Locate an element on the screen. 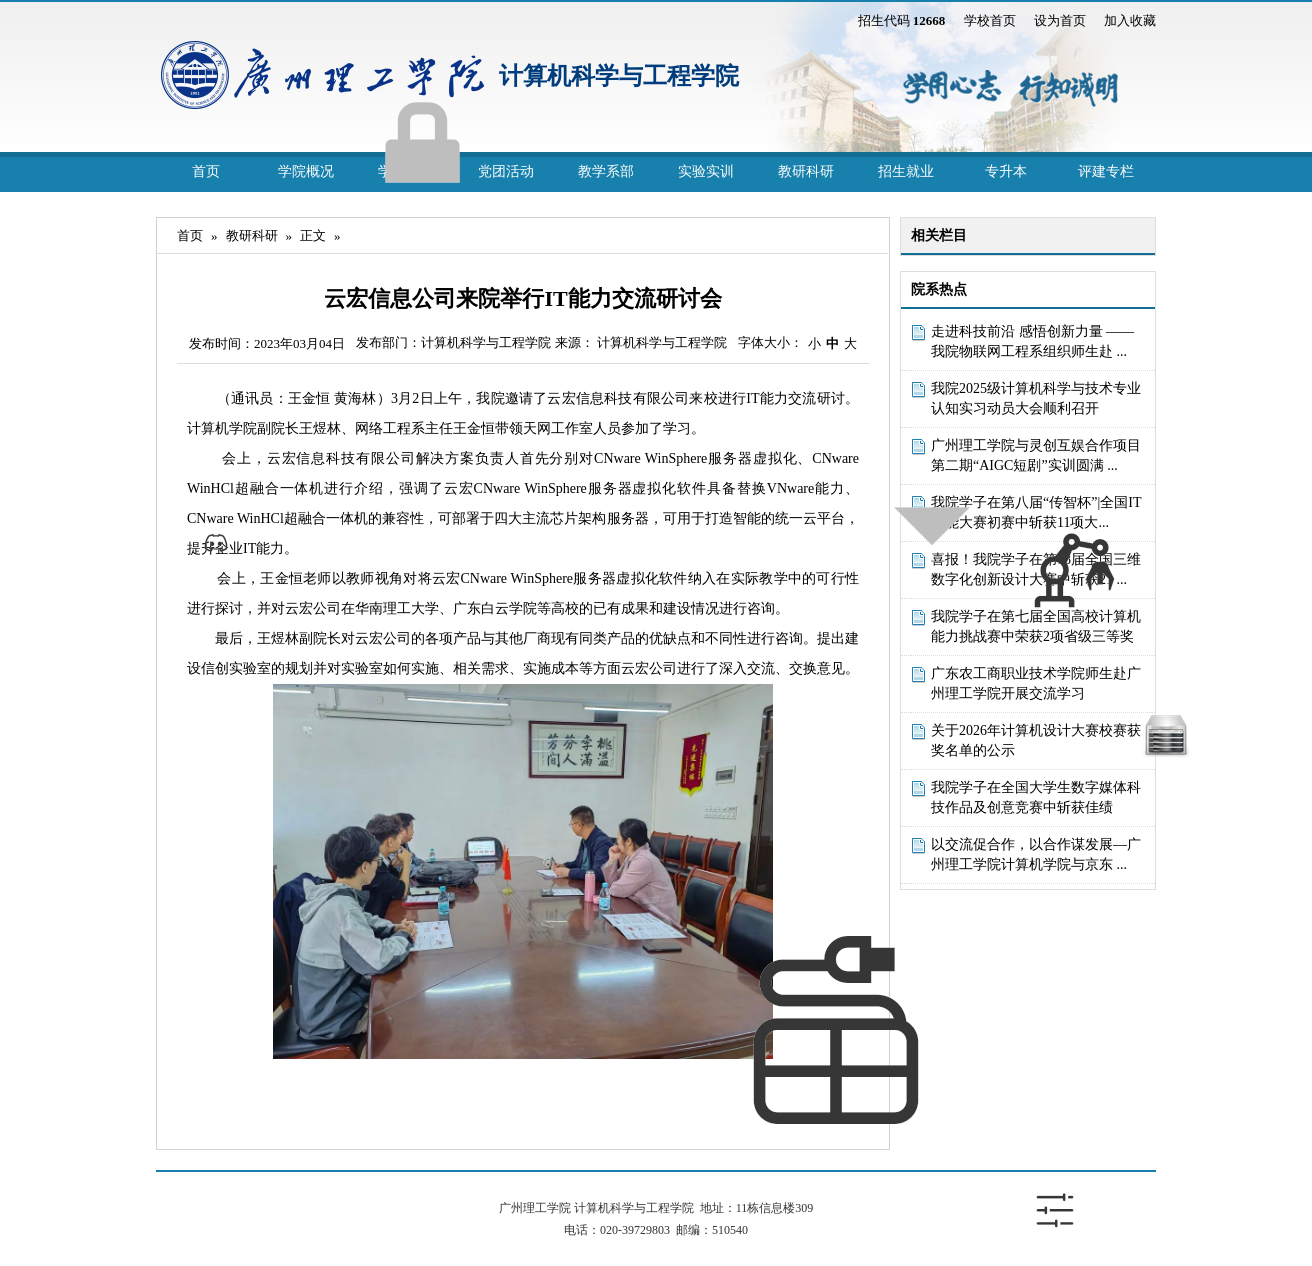  access multi-disk storage device is located at coordinates (1166, 735).